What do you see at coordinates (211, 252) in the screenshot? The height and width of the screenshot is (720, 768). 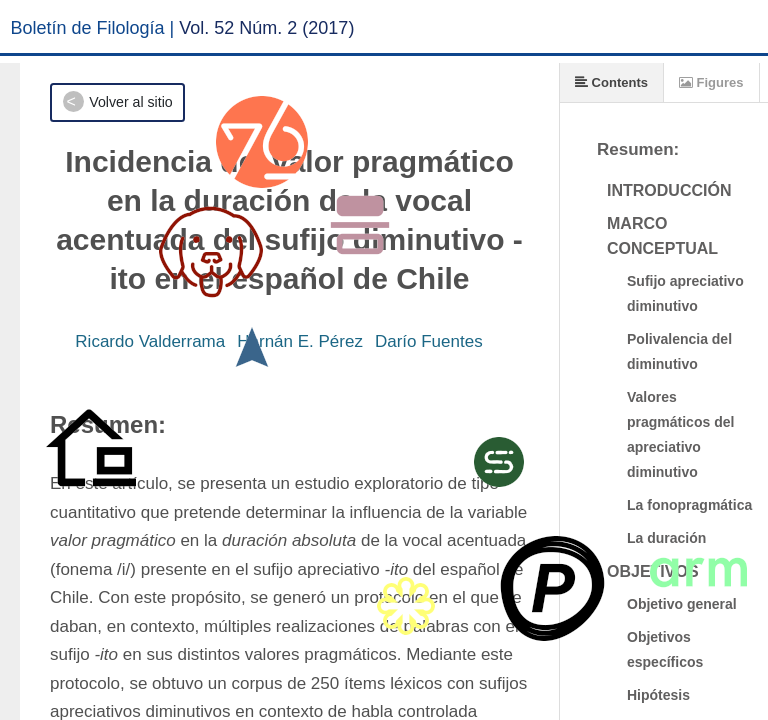 I see `open bruno API client` at bounding box center [211, 252].